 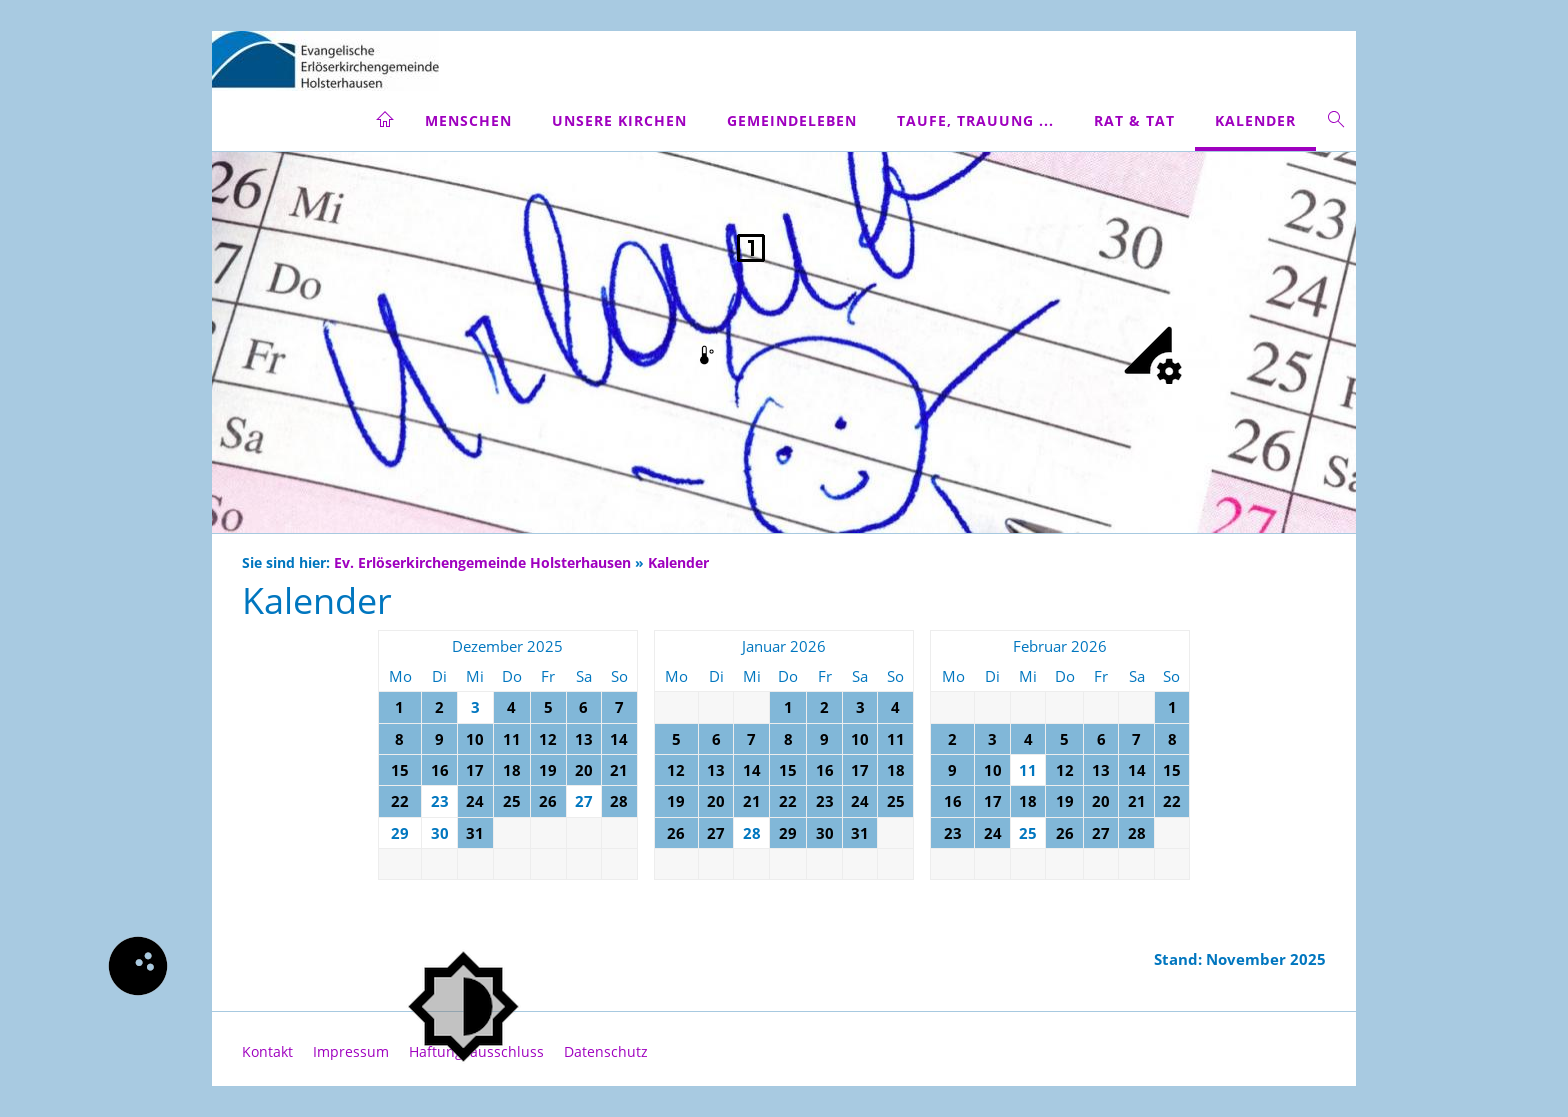 I want to click on view current temperature, so click(x=705, y=355).